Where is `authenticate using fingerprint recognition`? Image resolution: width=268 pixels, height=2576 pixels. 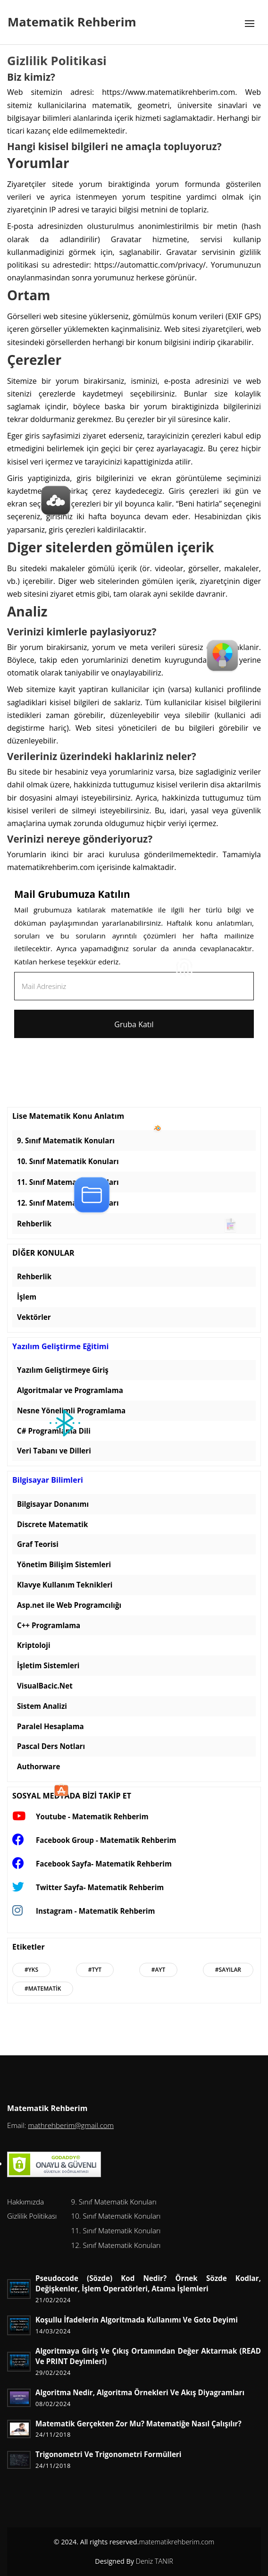 authenticate using fingerprint recognition is located at coordinates (184, 967).